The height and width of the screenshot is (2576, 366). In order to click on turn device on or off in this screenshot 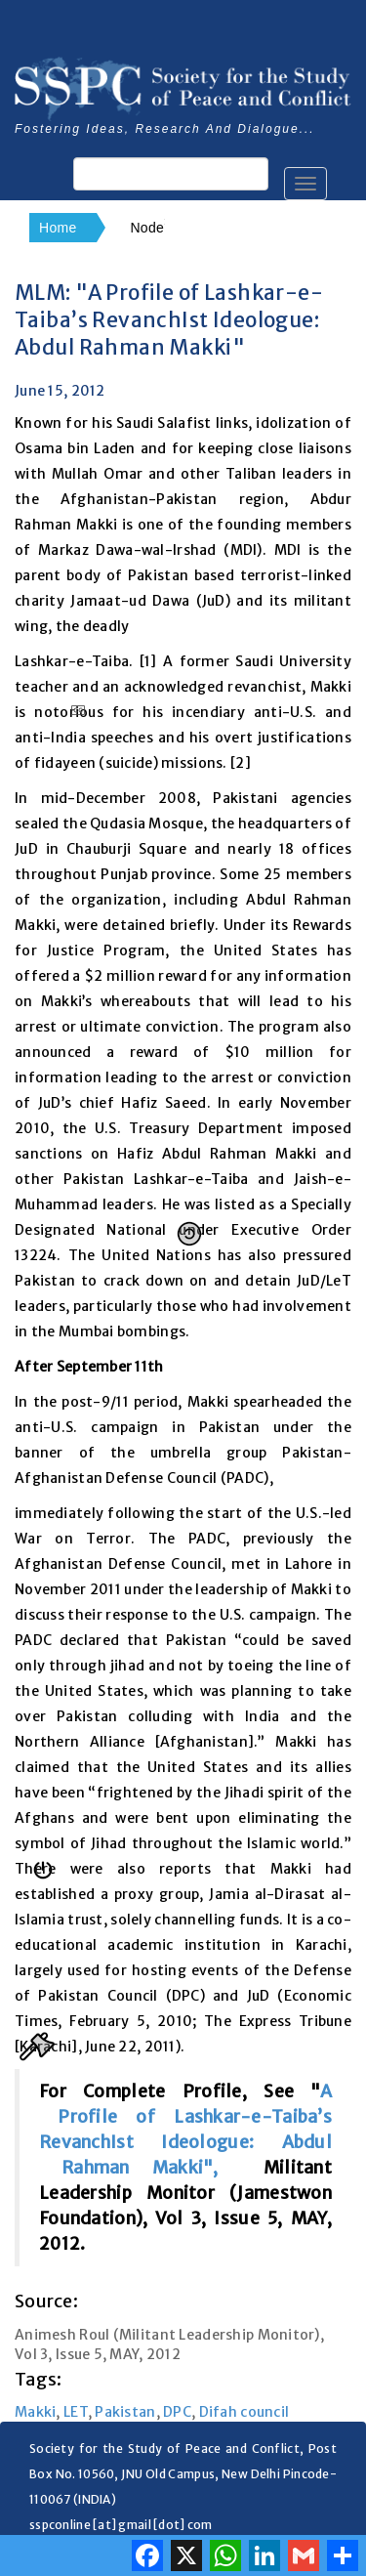, I will do `click(43, 1870)`.